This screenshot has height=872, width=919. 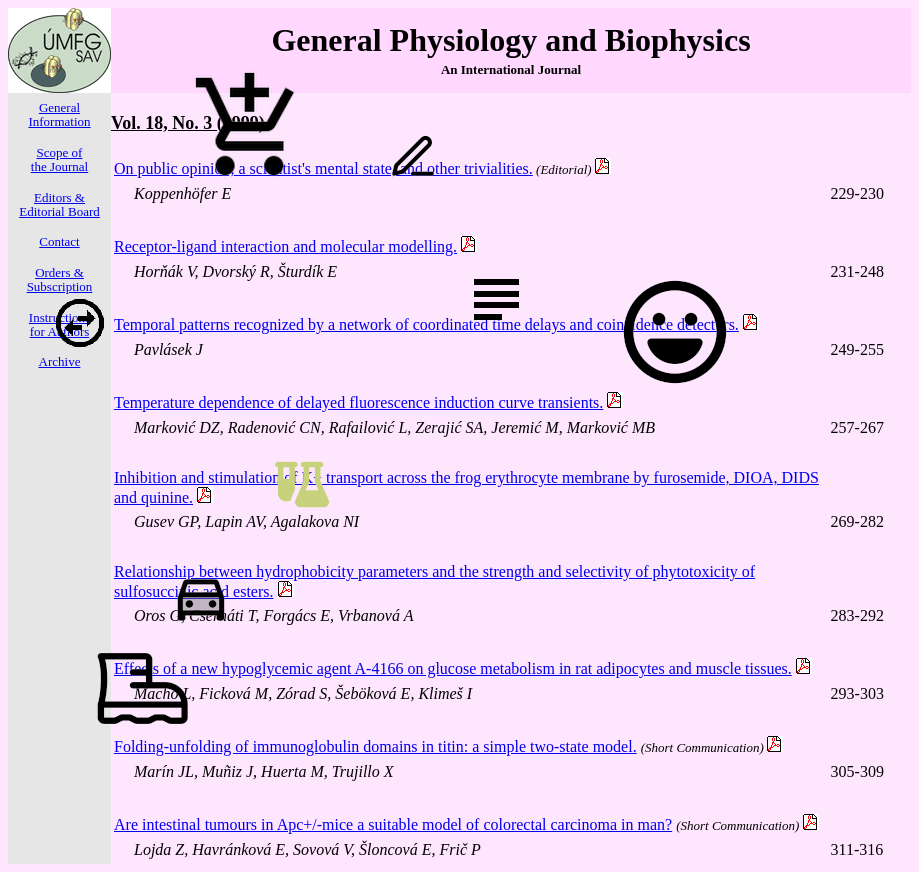 What do you see at coordinates (80, 323) in the screenshot?
I see `swap or exchange items horizontally` at bounding box center [80, 323].